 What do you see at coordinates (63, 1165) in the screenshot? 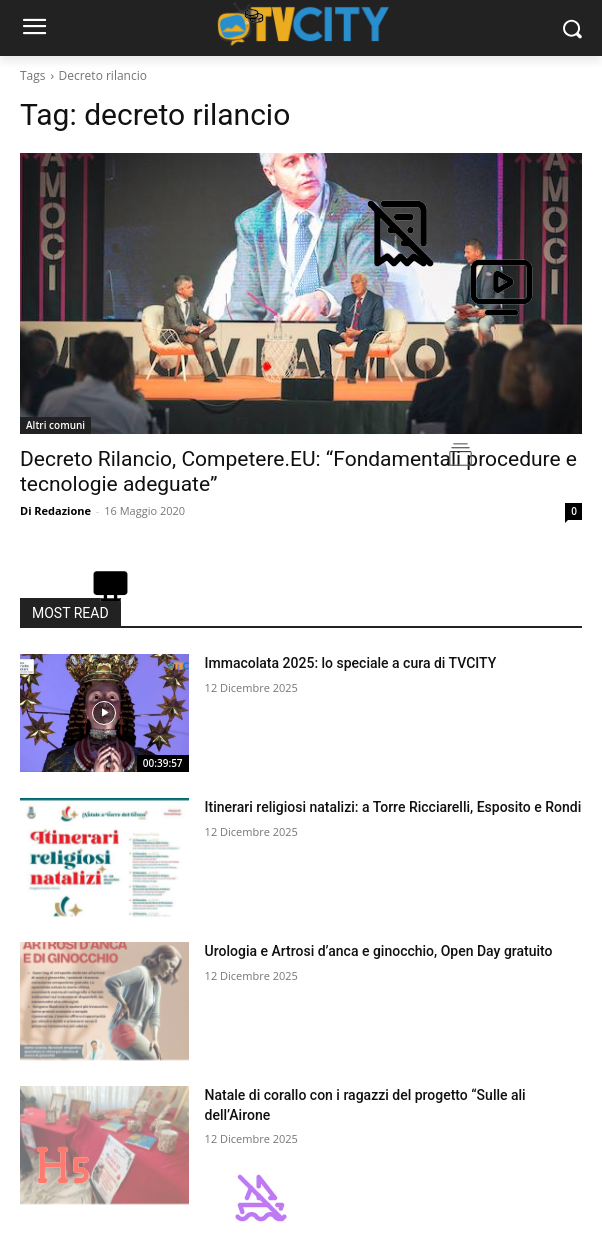
I see `format text as heading level 5` at bounding box center [63, 1165].